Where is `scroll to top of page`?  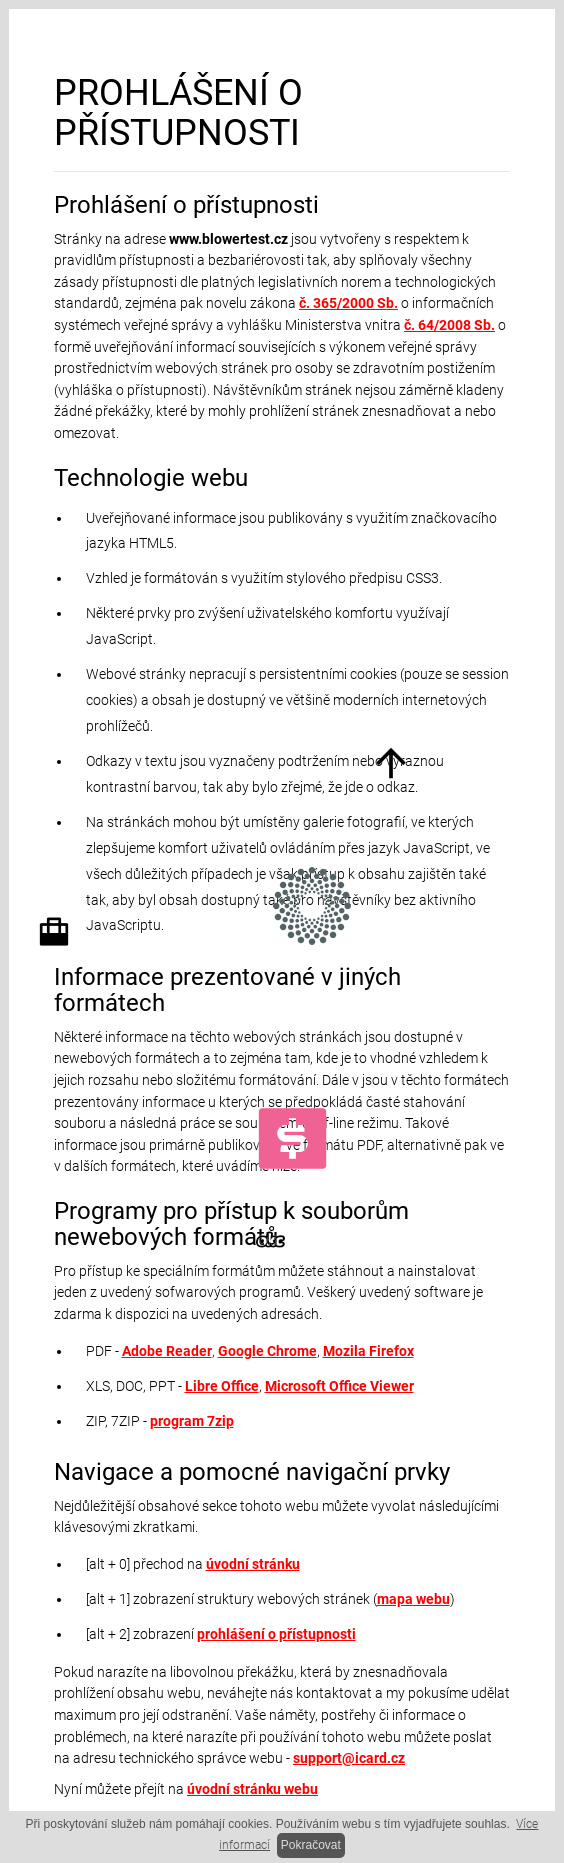
scroll to top of page is located at coordinates (391, 763).